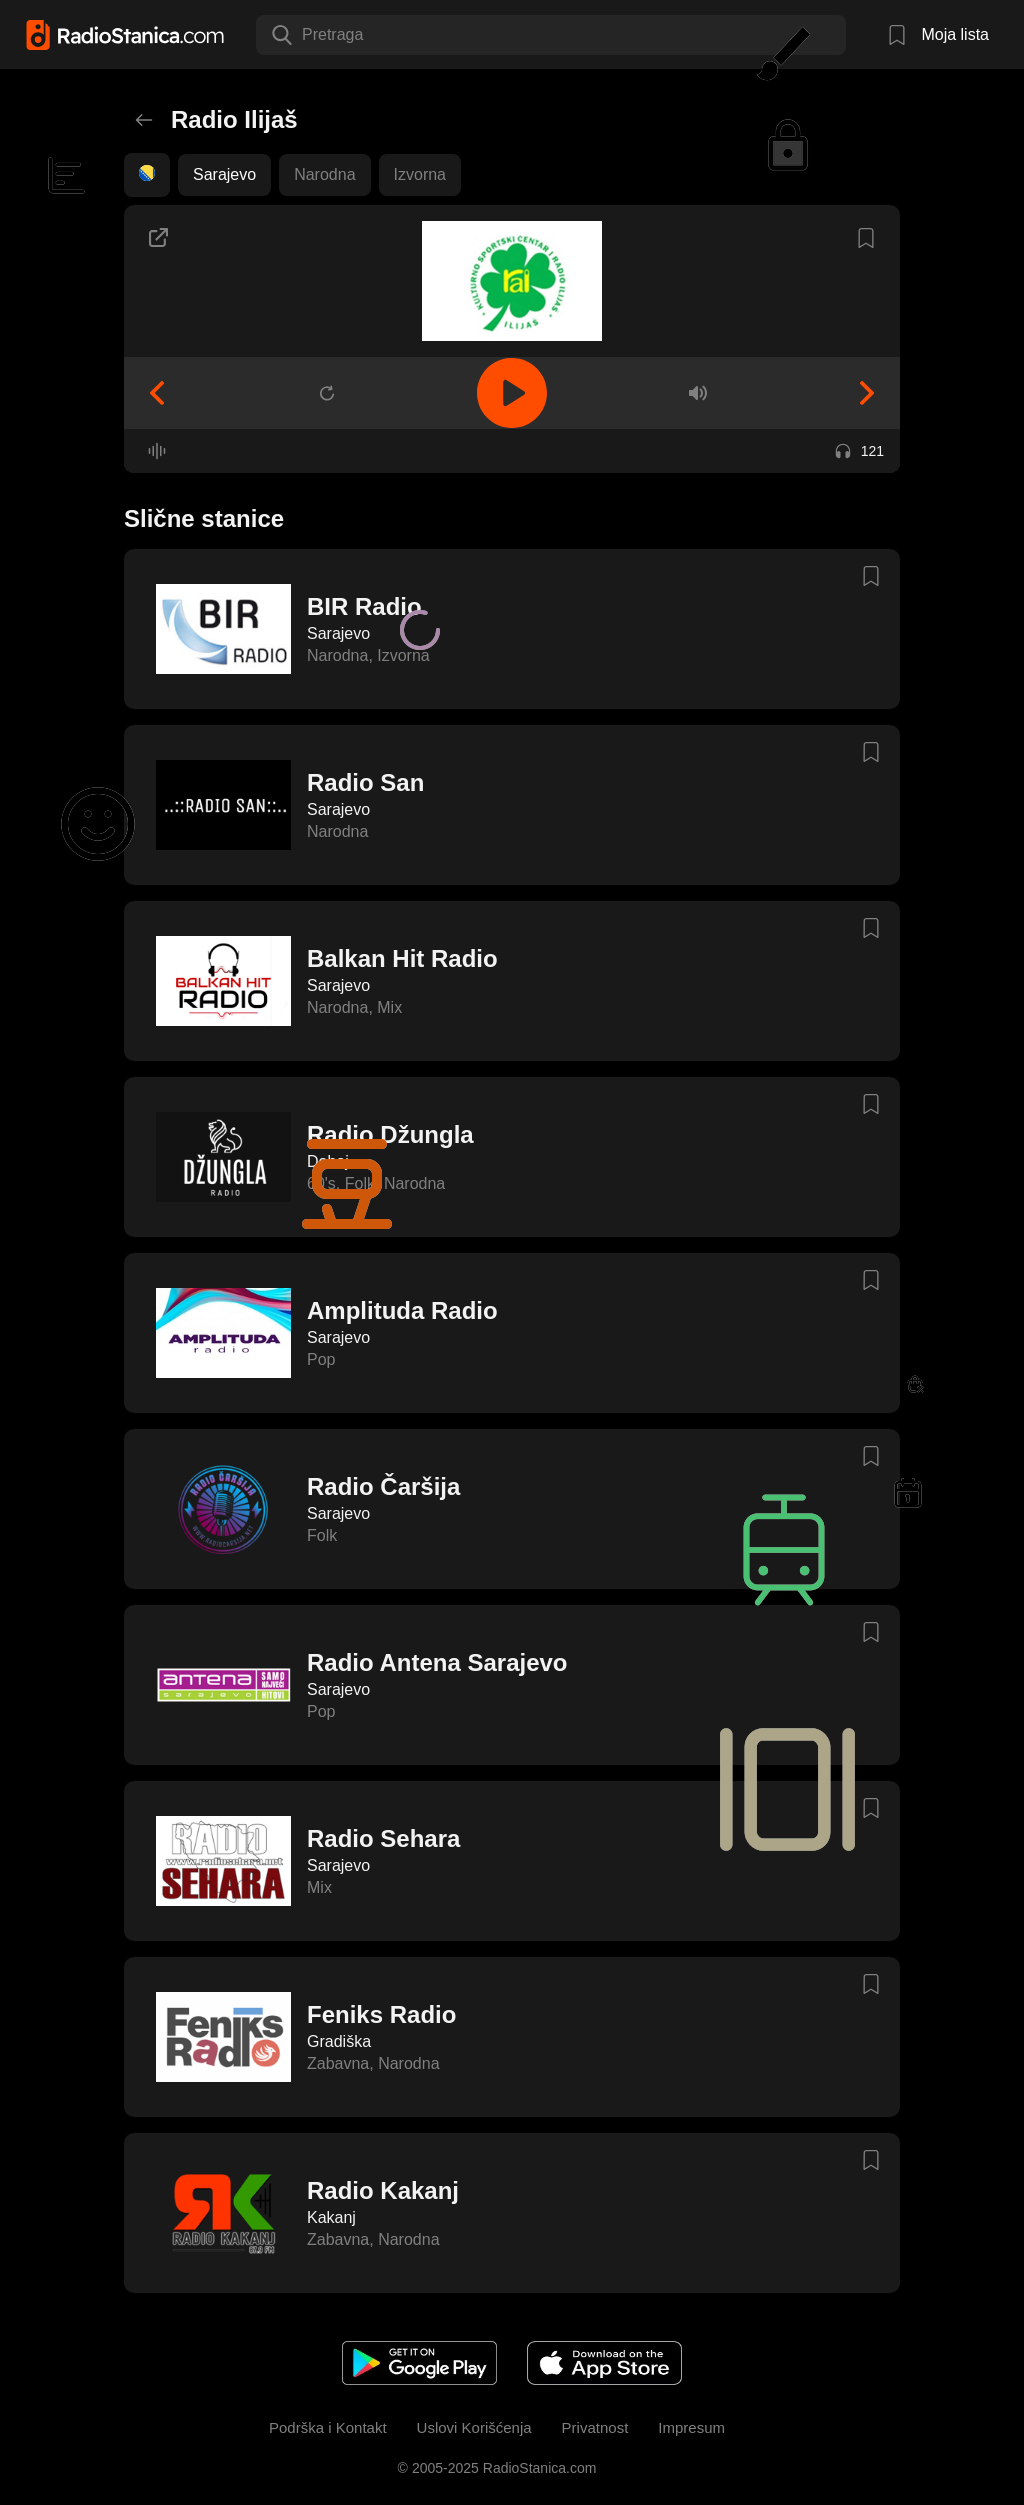 The height and width of the screenshot is (2505, 1024). What do you see at coordinates (66, 175) in the screenshot?
I see `view declining metrics or statistics` at bounding box center [66, 175].